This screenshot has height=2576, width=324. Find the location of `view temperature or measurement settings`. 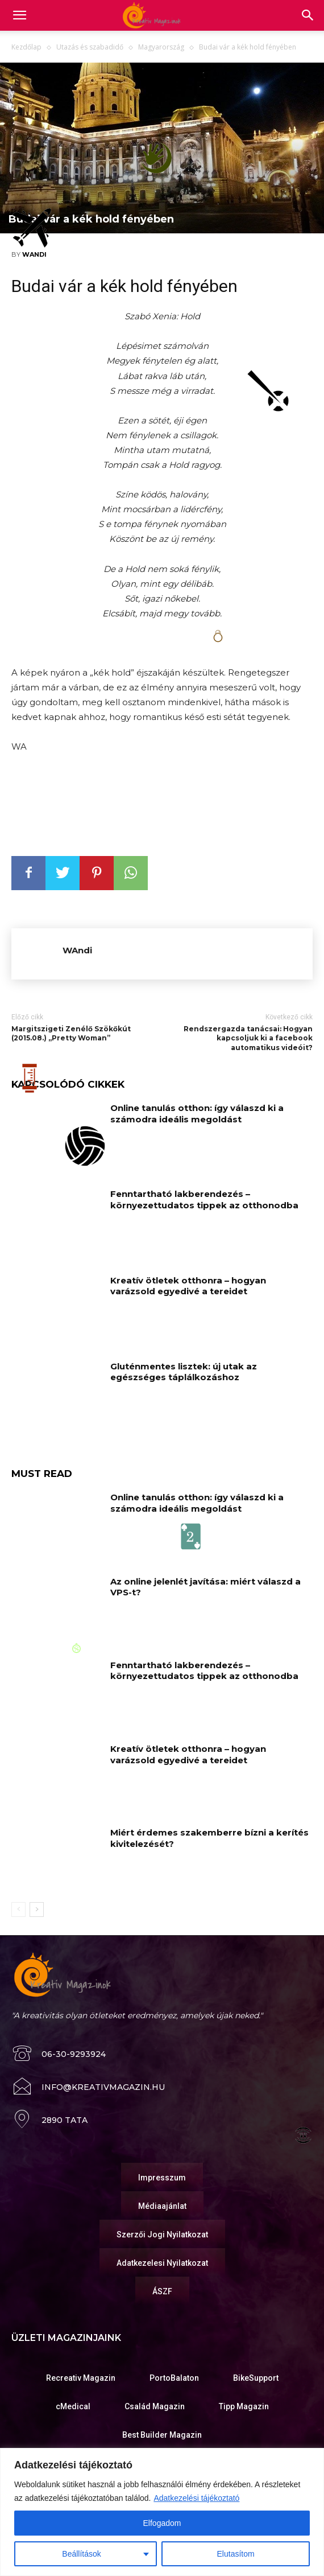

view temperature or measurement settings is located at coordinates (30, 1078).